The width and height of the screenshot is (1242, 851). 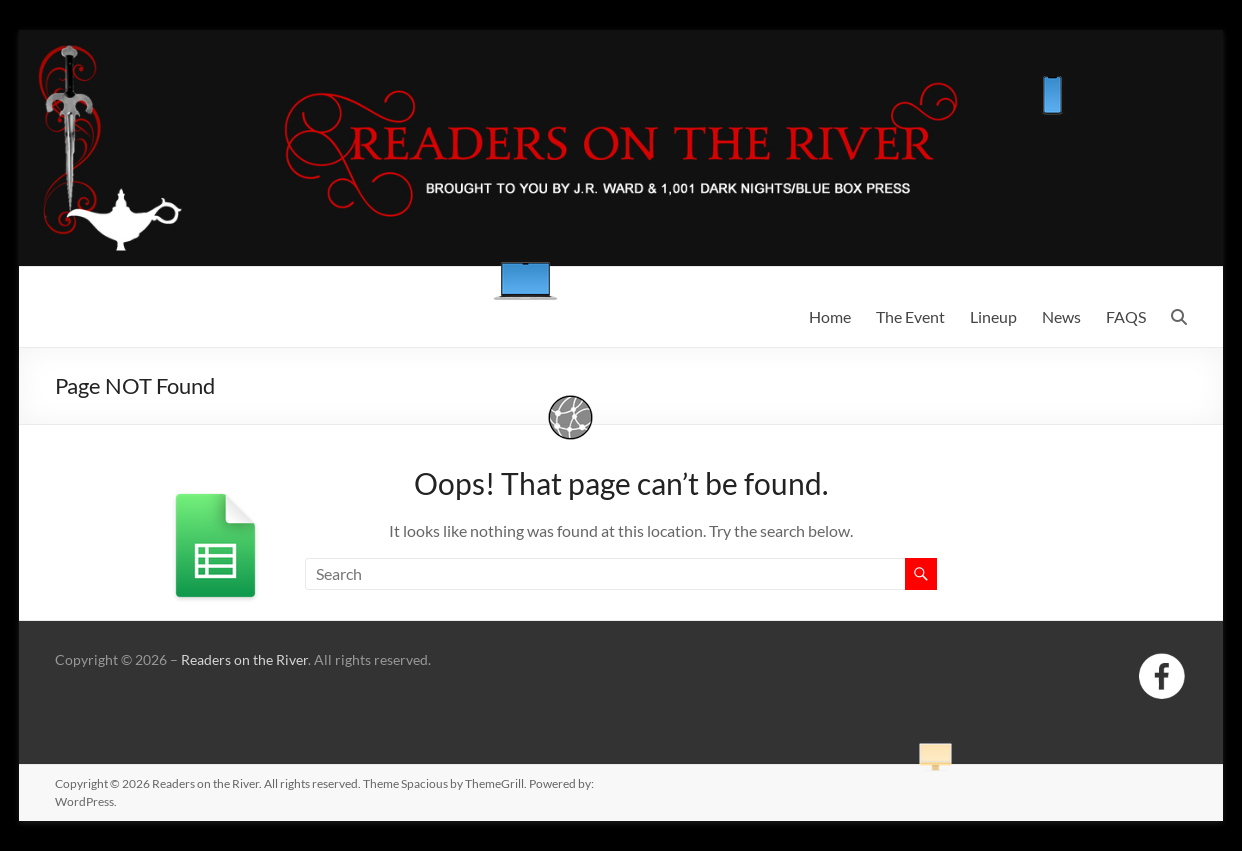 I want to click on represents a yellow iMac device in system preferences, so click(x=935, y=756).